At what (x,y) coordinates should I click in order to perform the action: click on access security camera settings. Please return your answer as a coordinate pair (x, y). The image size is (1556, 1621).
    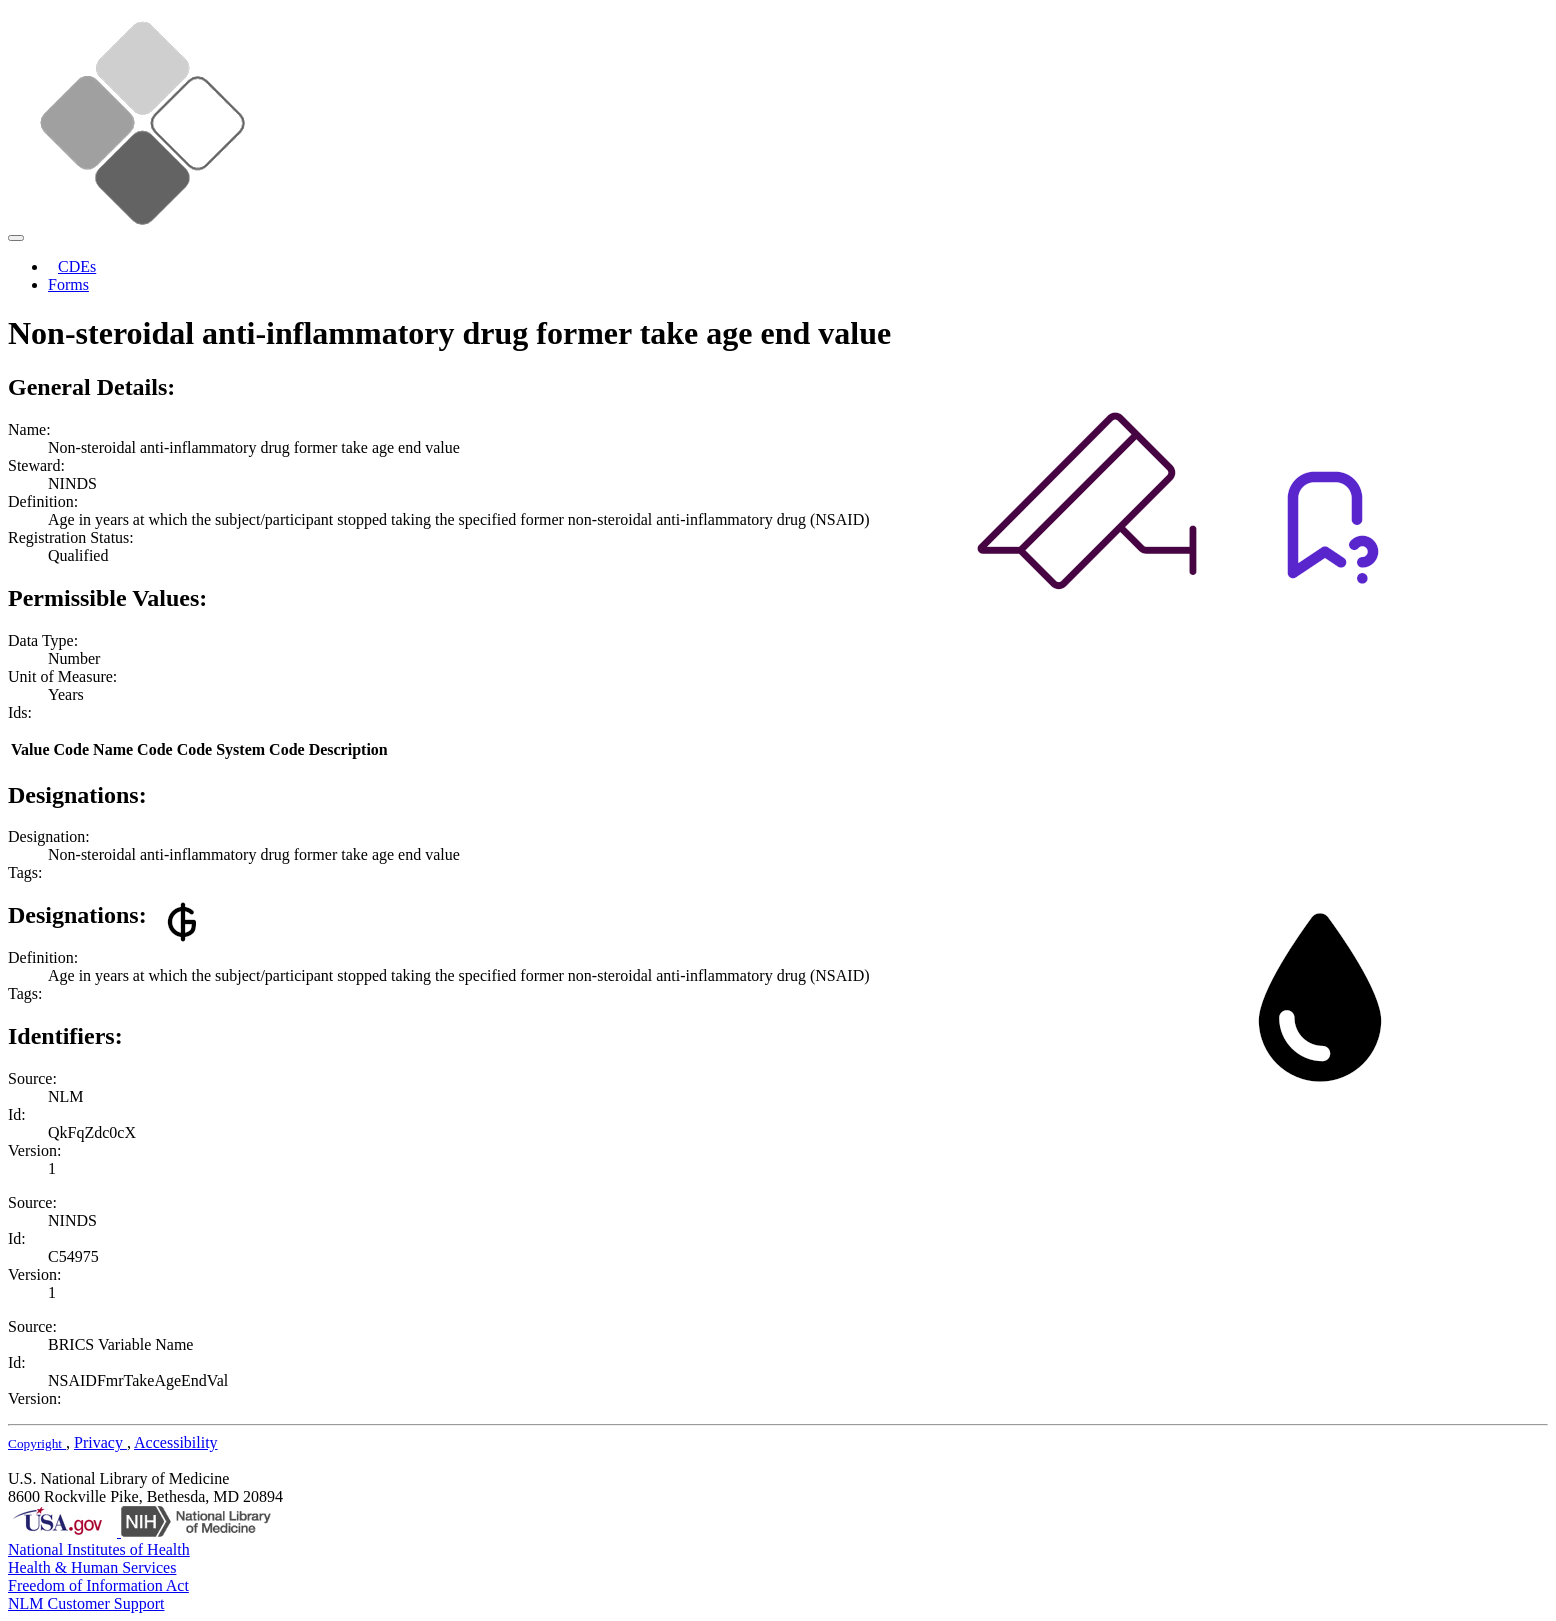
    Looking at the image, I should click on (1087, 515).